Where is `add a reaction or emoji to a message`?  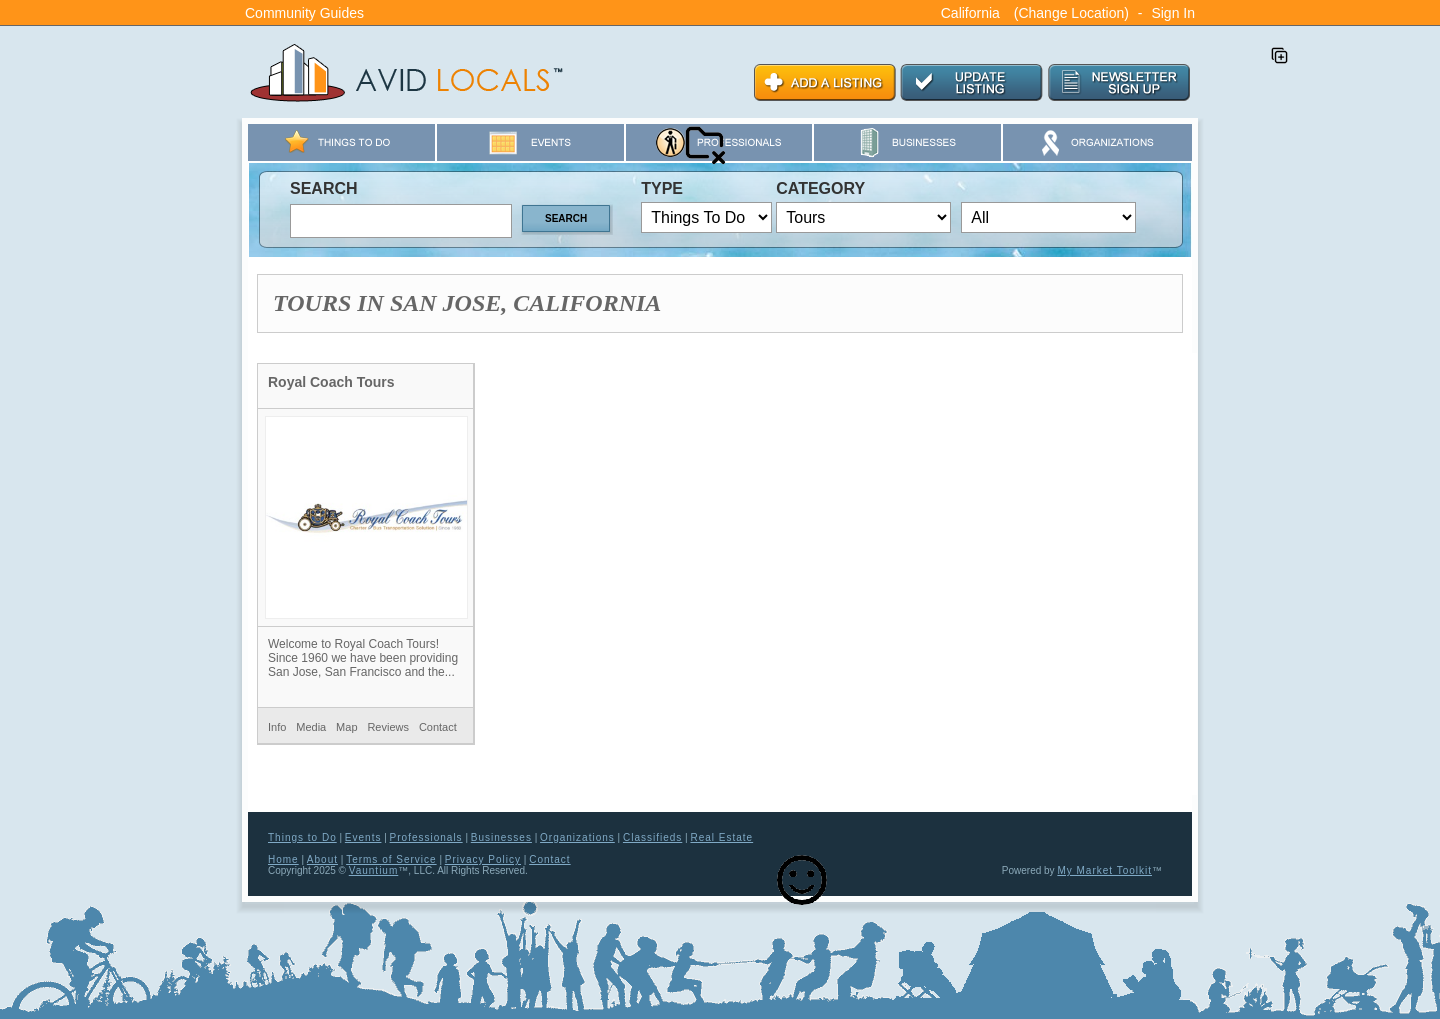
add a reaction or emoji to a message is located at coordinates (802, 880).